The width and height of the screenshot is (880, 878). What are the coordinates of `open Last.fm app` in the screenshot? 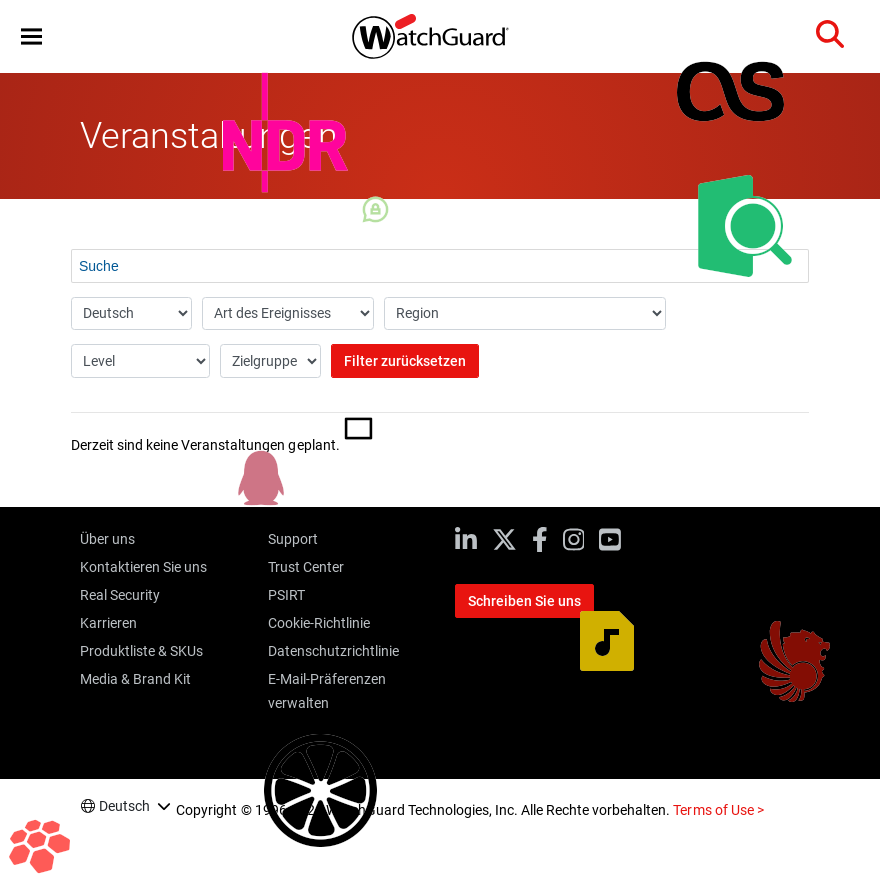 It's located at (730, 91).